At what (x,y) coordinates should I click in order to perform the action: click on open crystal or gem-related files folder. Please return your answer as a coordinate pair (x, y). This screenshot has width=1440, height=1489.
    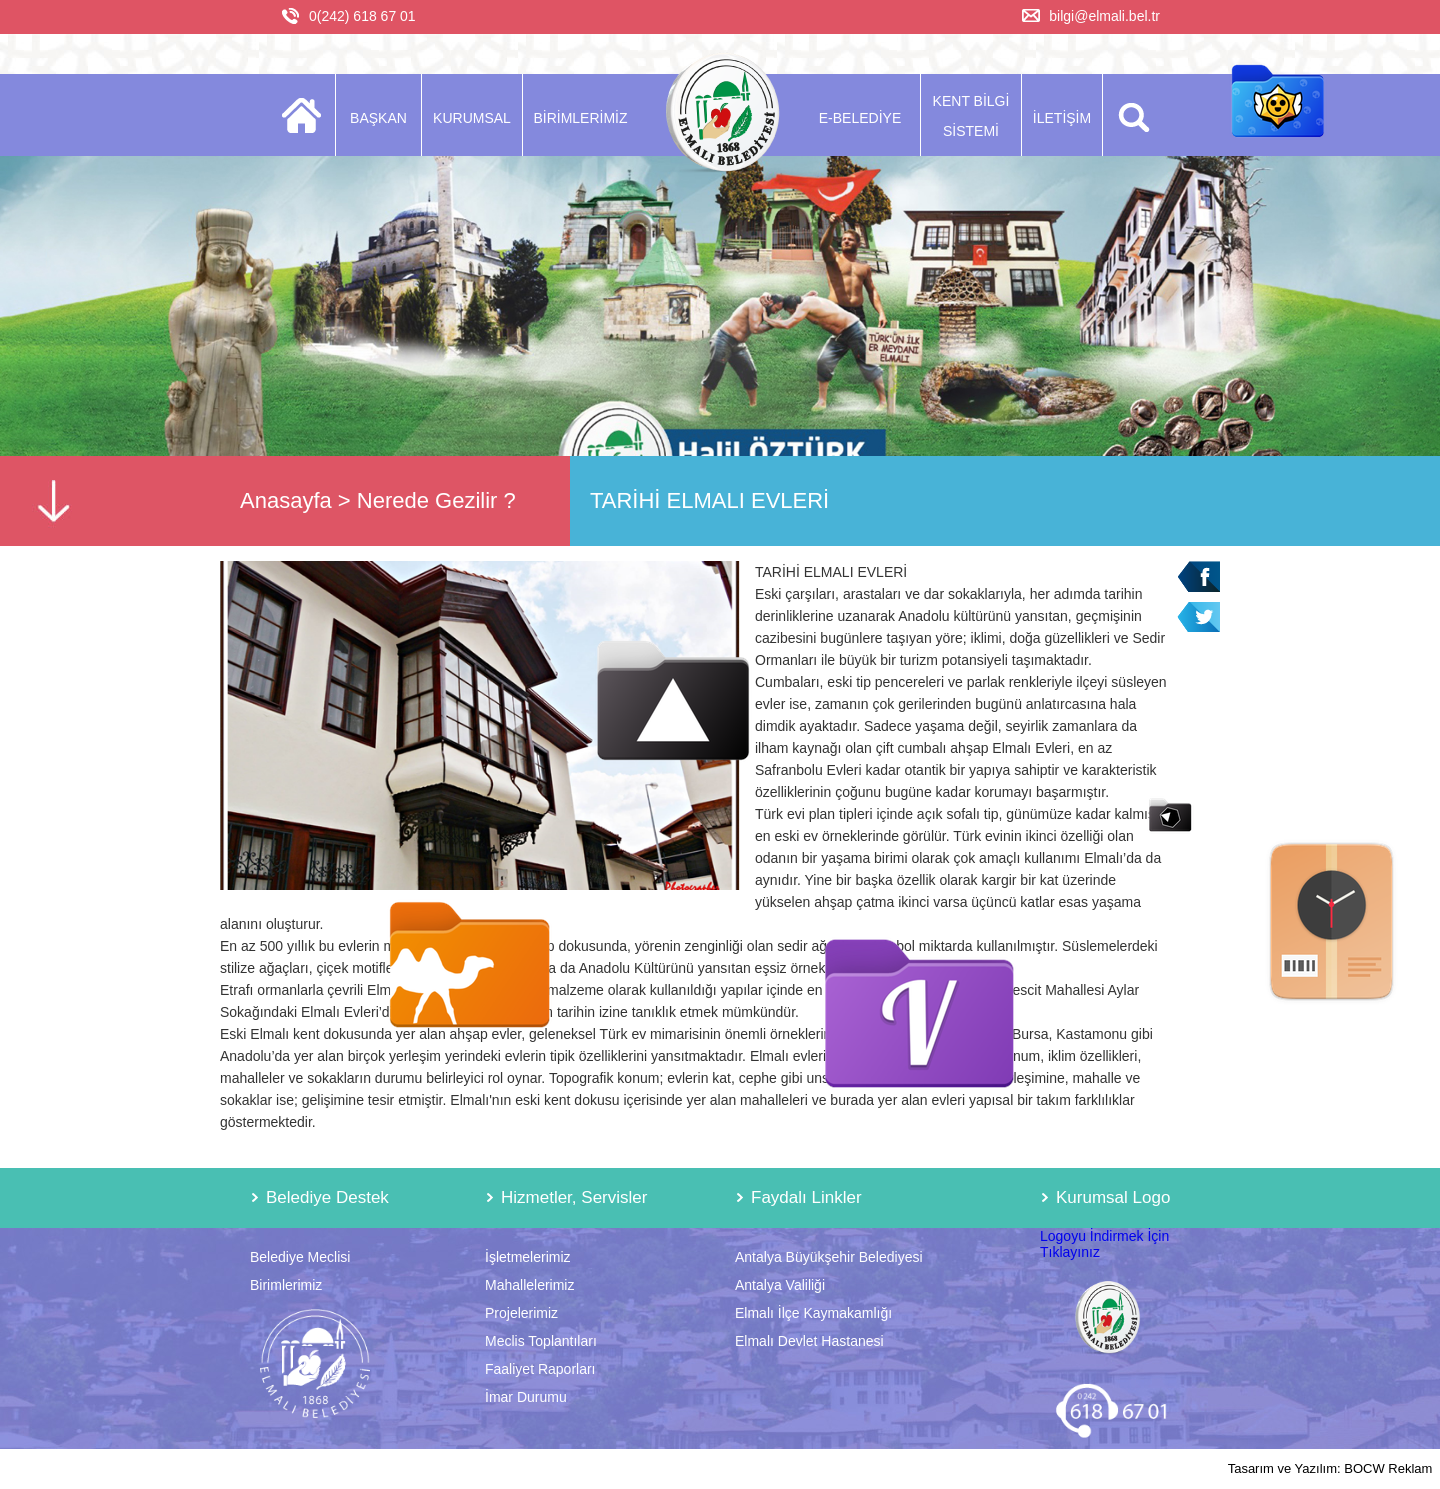
    Looking at the image, I should click on (1170, 816).